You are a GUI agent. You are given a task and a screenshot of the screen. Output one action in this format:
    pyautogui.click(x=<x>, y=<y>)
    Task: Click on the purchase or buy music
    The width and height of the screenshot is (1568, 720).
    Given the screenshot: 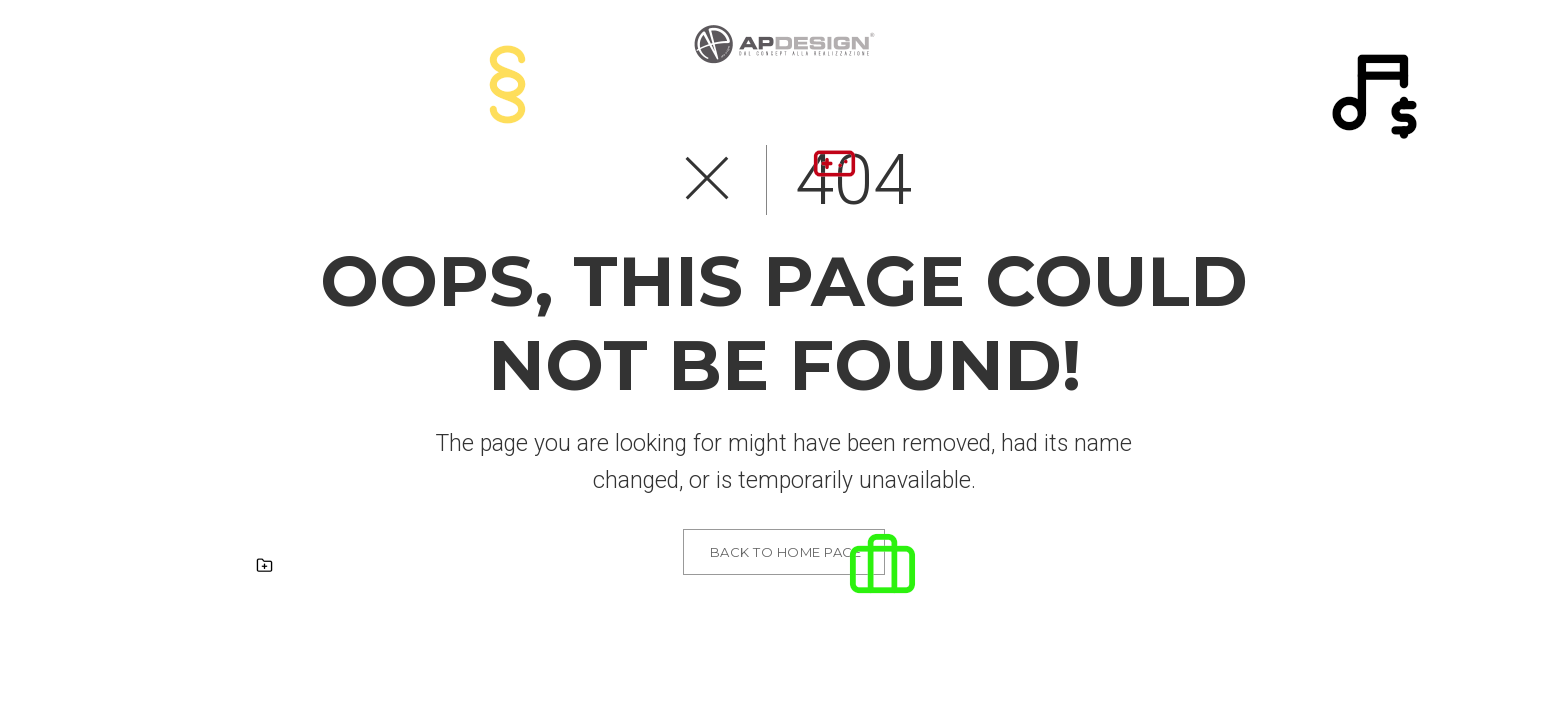 What is the action you would take?
    pyautogui.click(x=1374, y=92)
    